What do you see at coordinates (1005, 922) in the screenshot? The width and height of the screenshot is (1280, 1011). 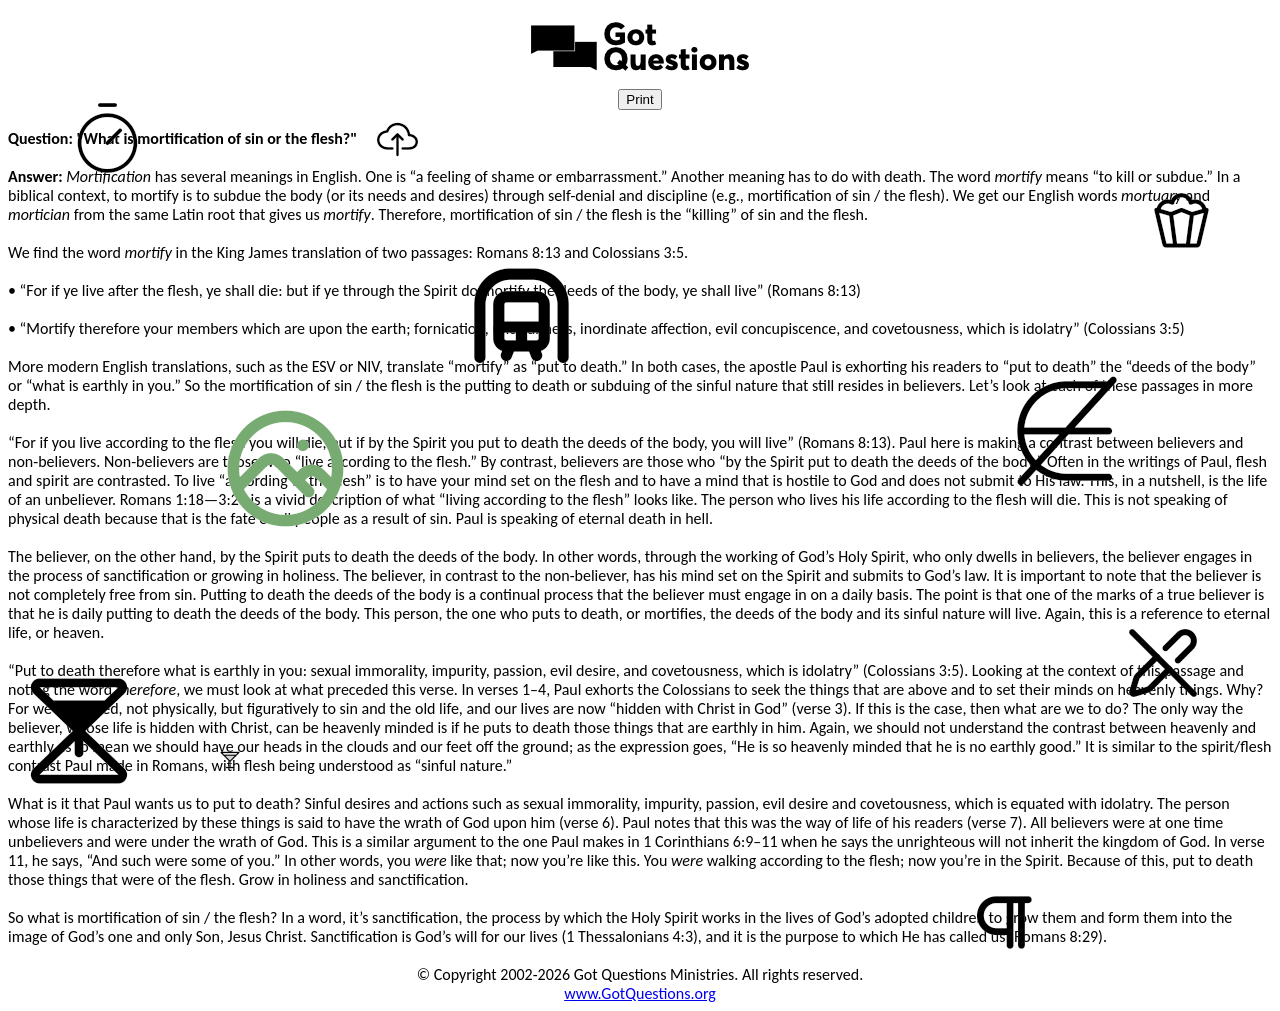 I see `insert paragraph break in text editor` at bounding box center [1005, 922].